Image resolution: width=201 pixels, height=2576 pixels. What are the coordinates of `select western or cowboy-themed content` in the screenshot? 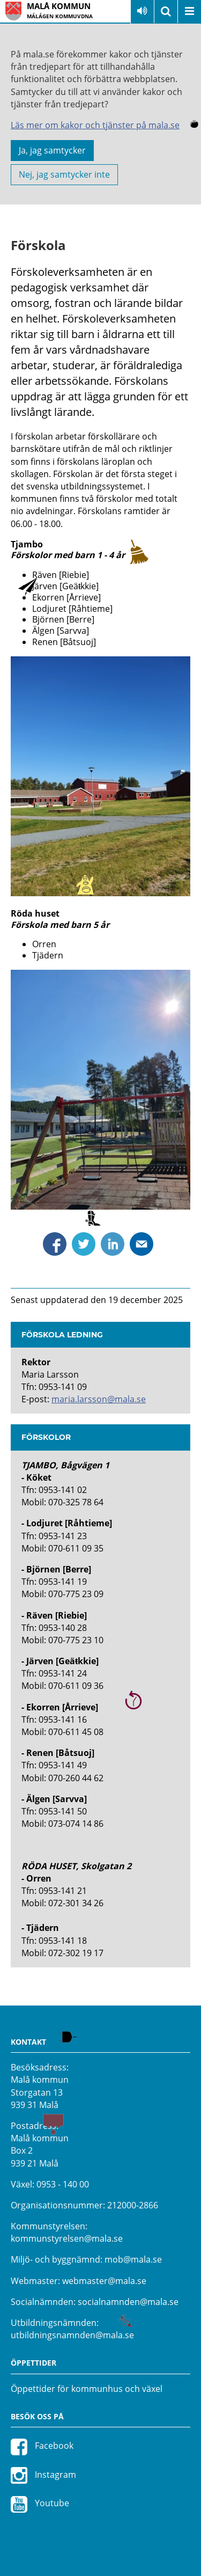 It's located at (93, 1218).